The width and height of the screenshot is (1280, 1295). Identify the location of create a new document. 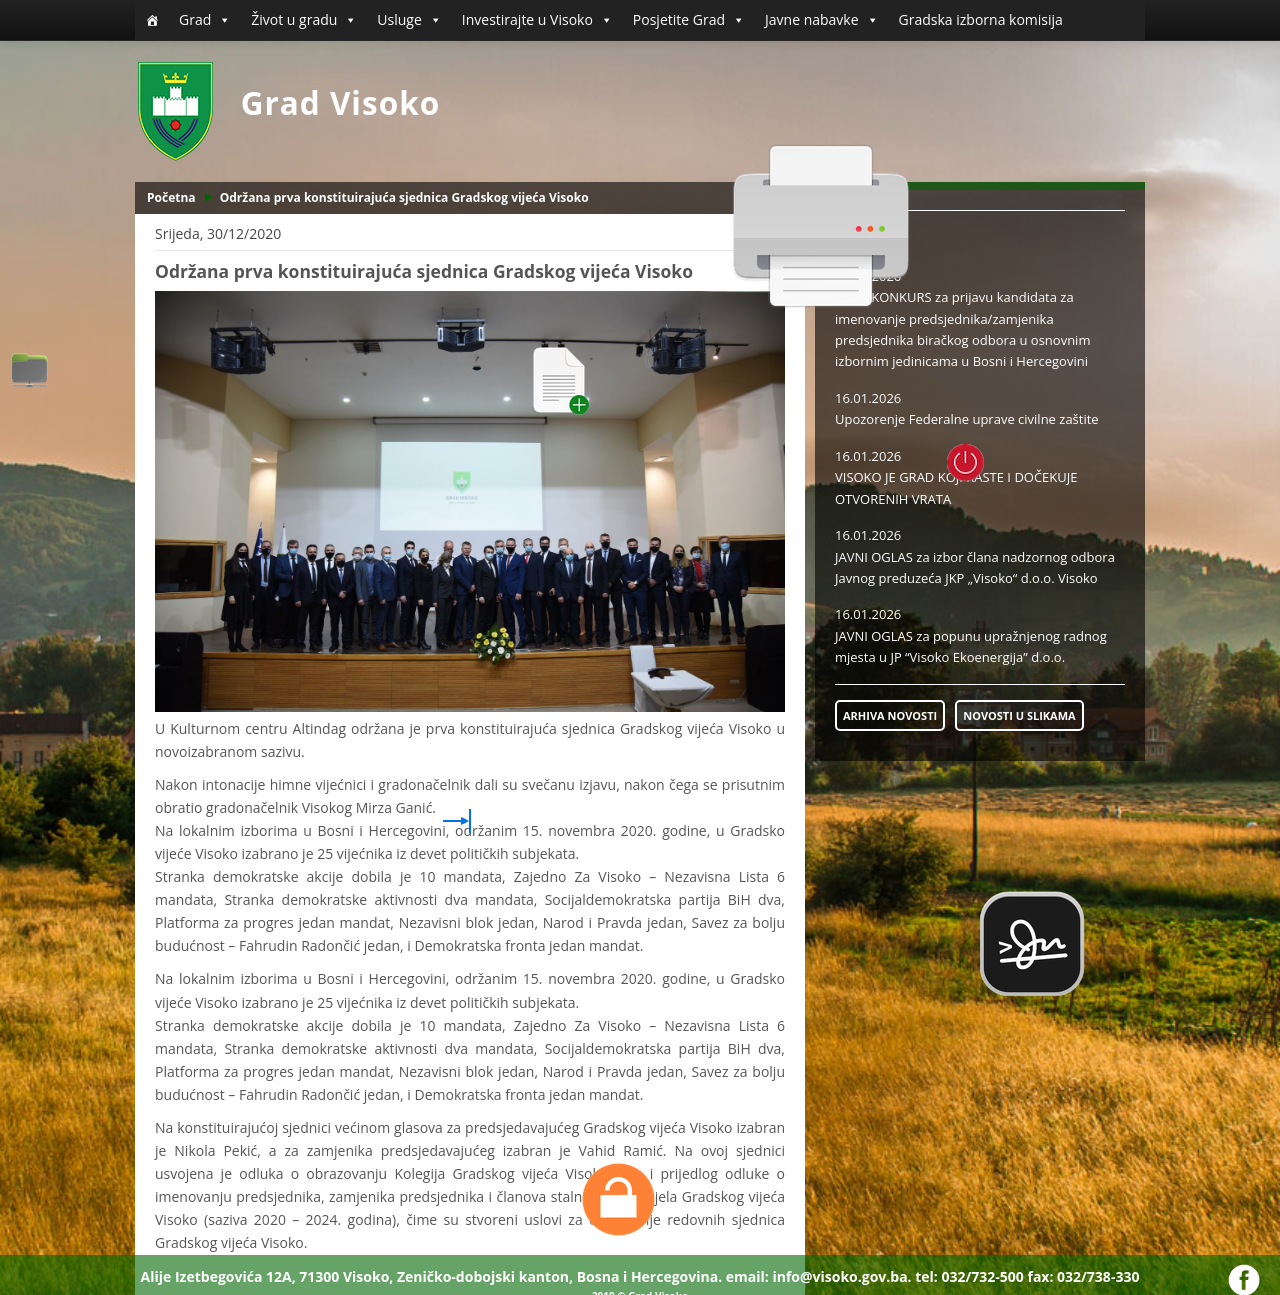
(559, 380).